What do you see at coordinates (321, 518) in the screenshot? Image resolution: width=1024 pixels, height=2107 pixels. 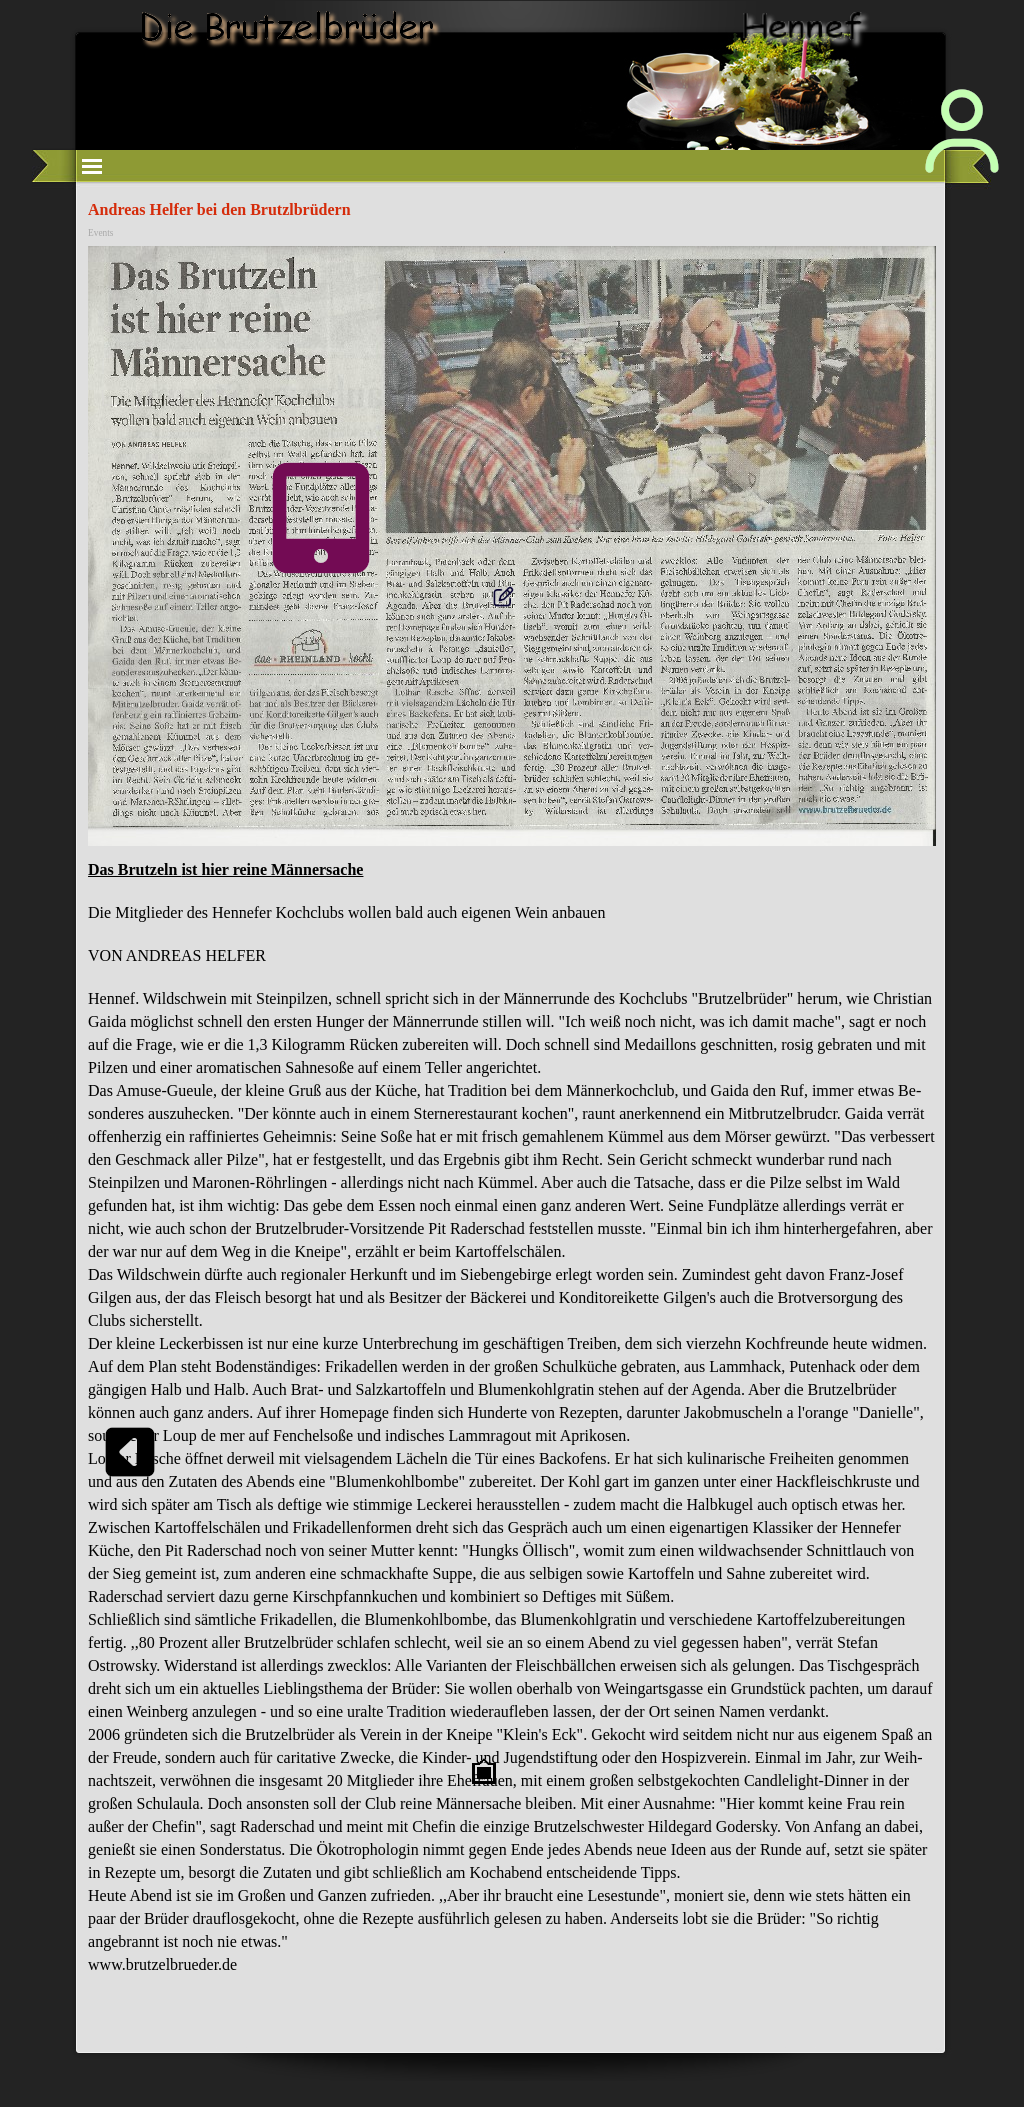 I see `switch to tablet view or layout` at bounding box center [321, 518].